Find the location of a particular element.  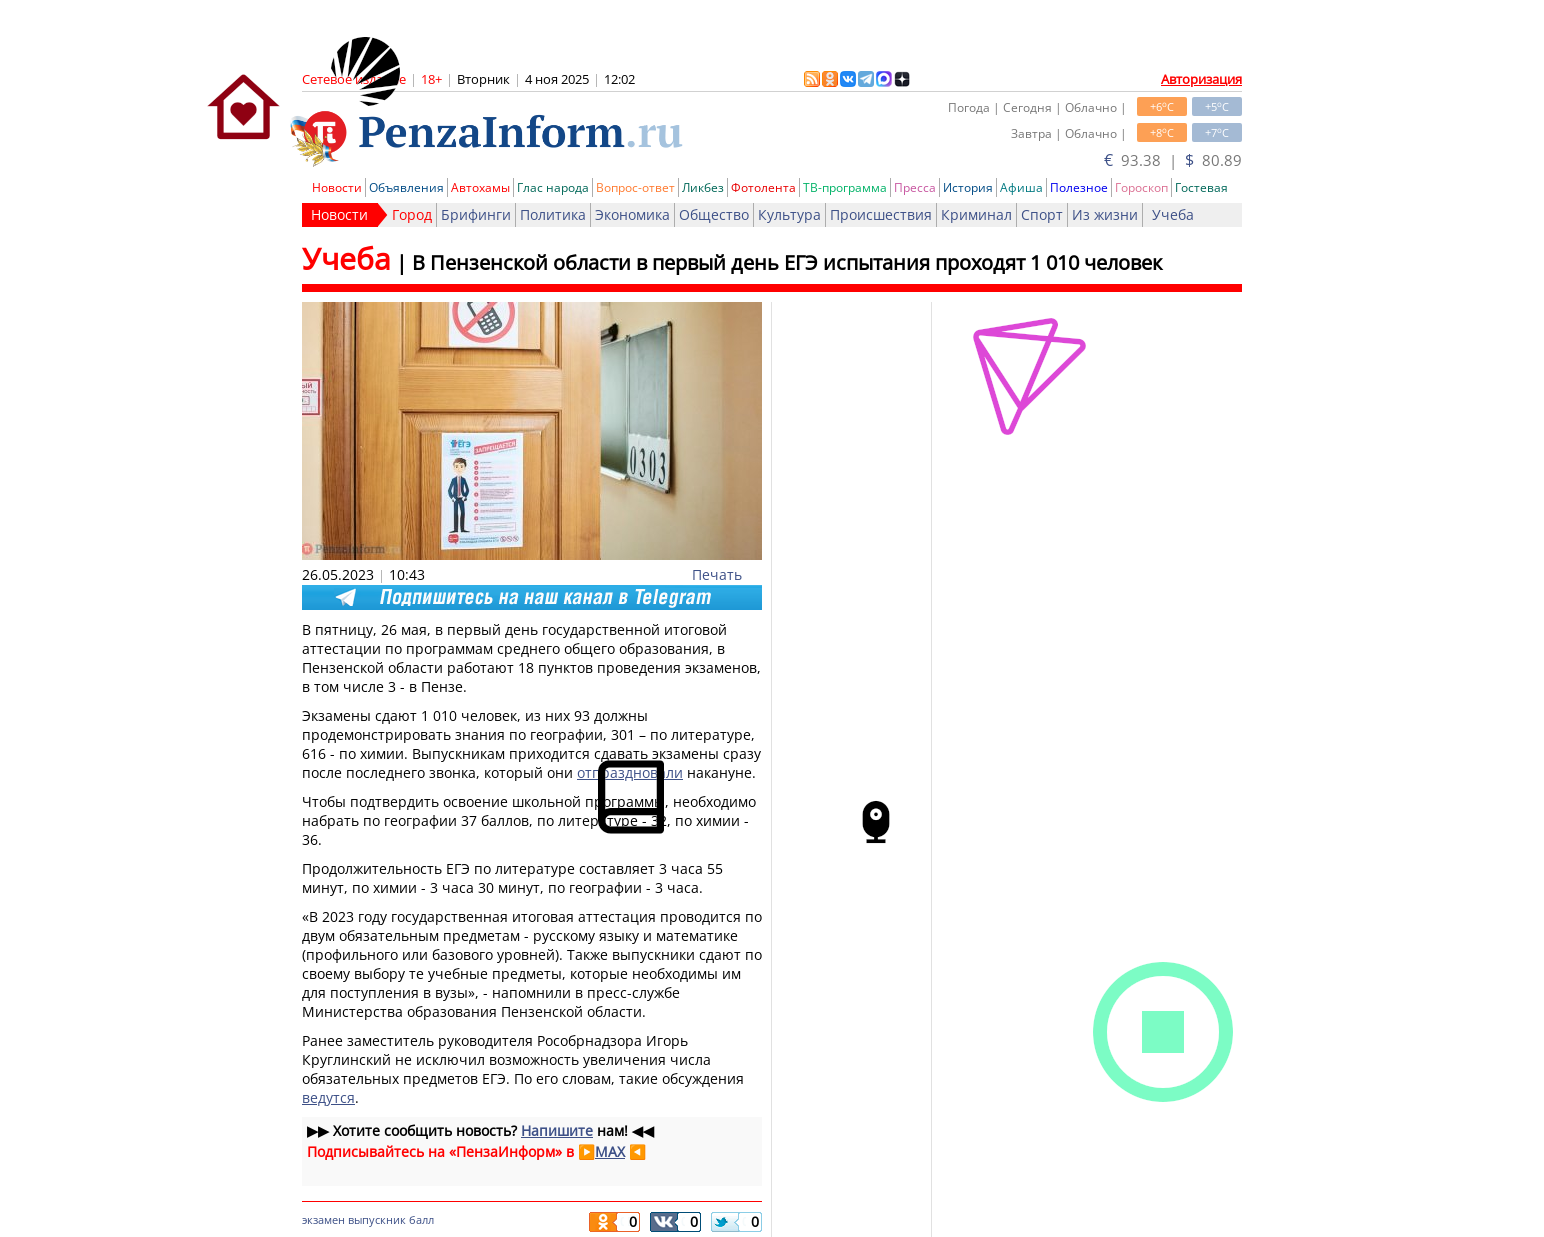

stop media playback is located at coordinates (1163, 1032).